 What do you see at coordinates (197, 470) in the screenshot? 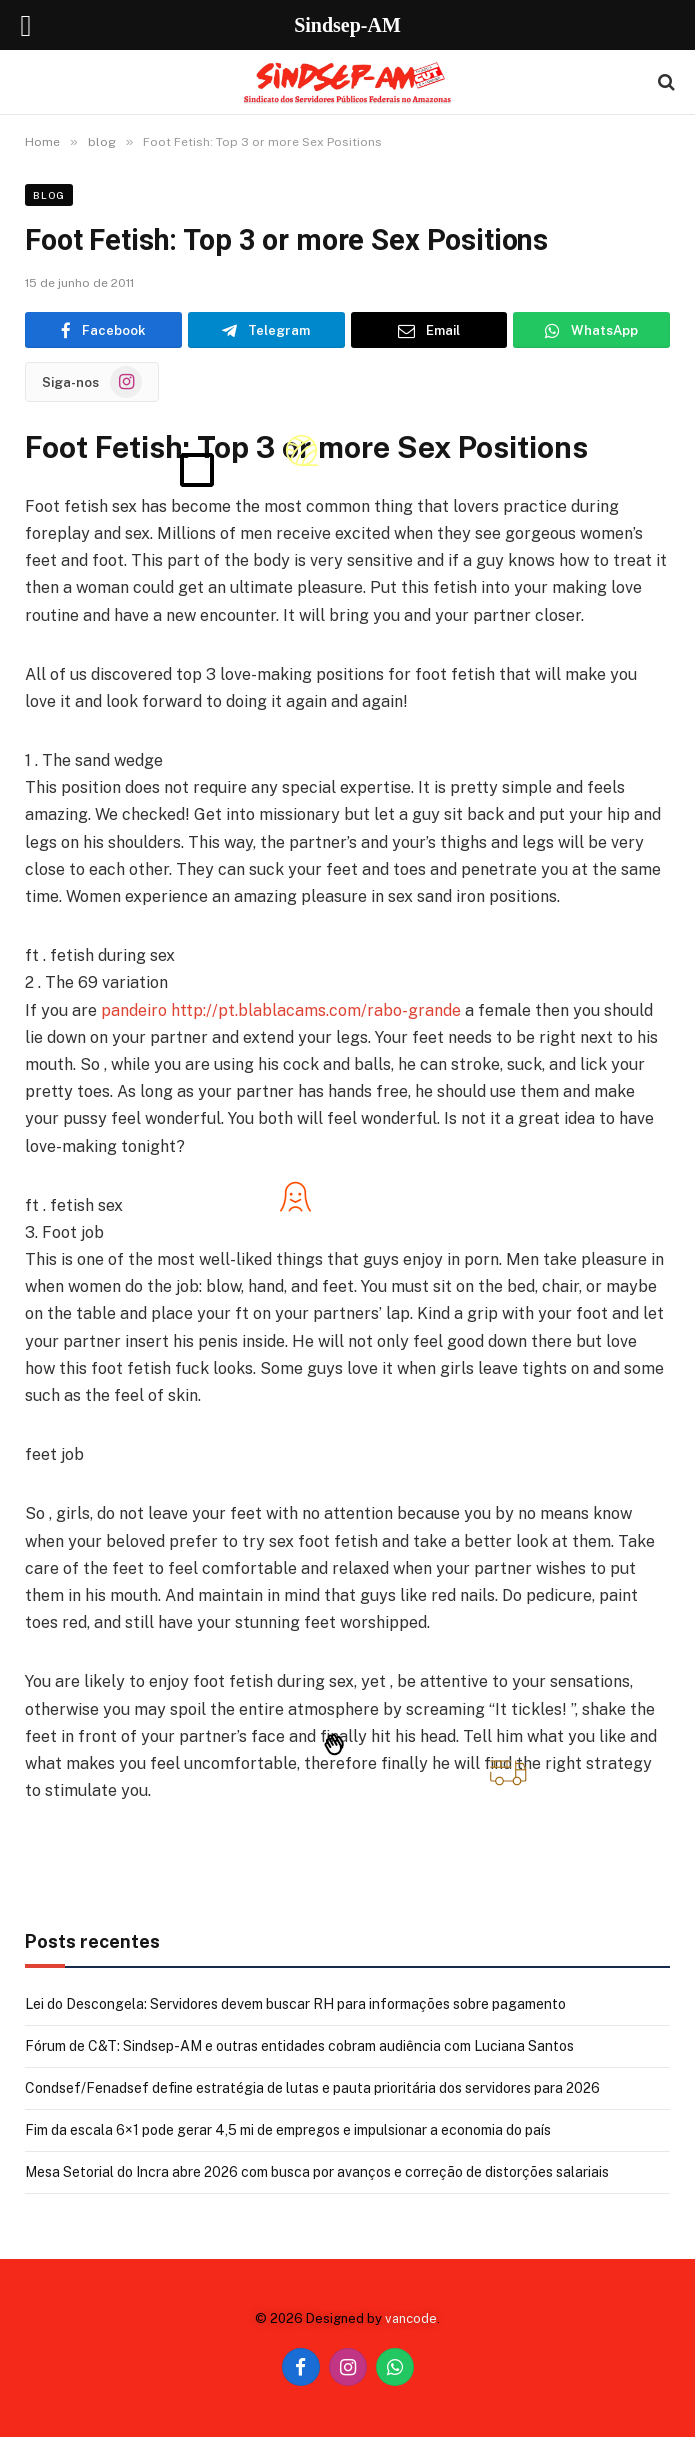
I see `select or crop a square area` at bounding box center [197, 470].